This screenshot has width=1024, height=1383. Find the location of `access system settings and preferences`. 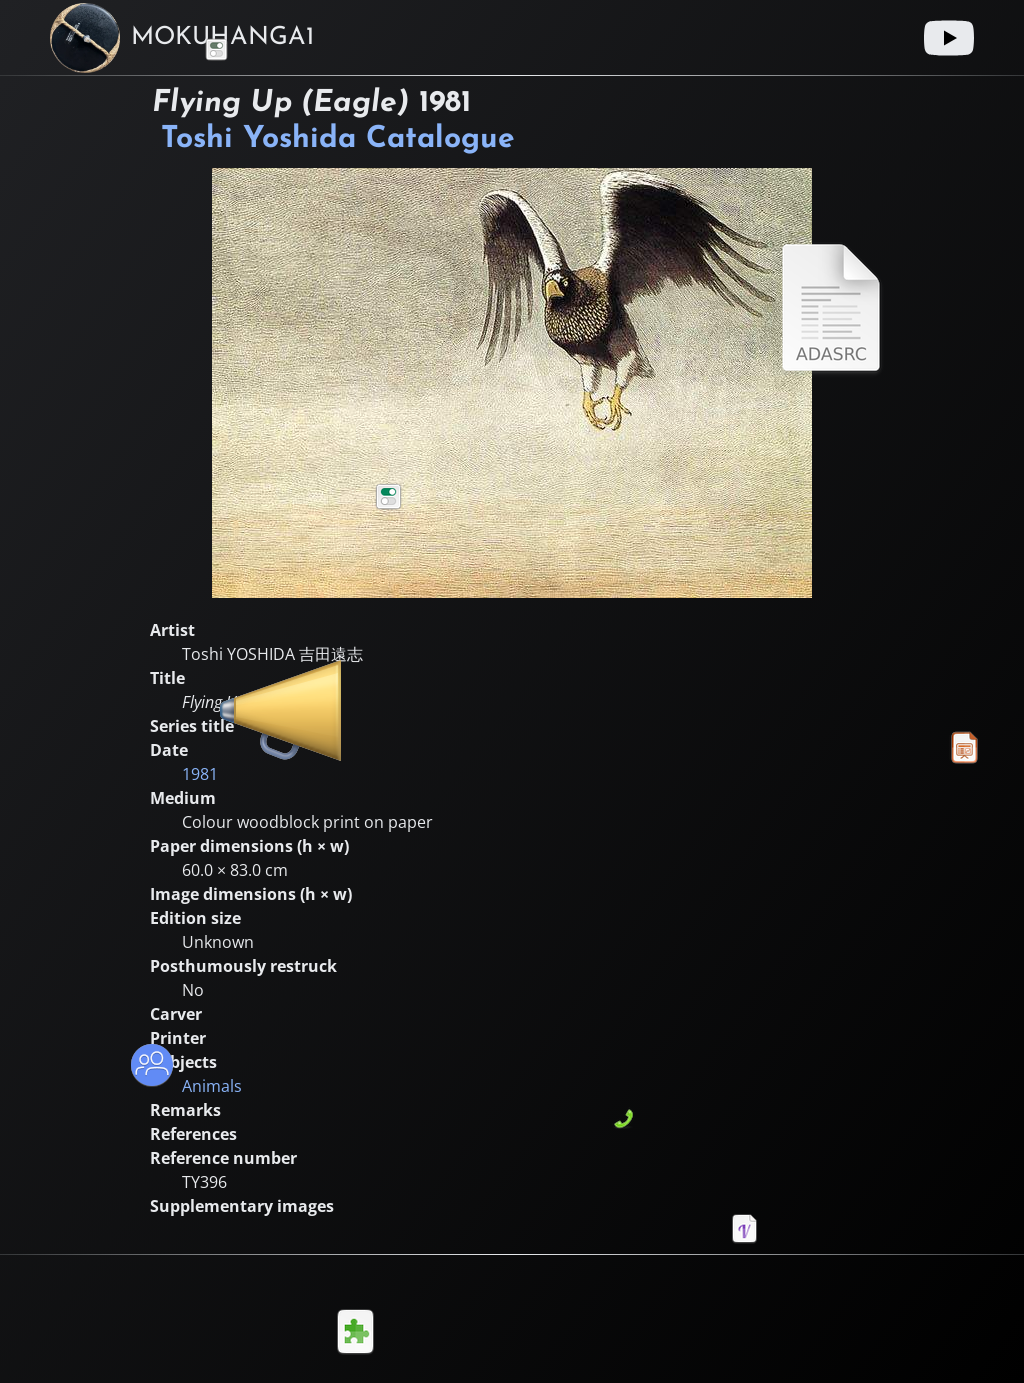

access system settings and preferences is located at coordinates (388, 496).